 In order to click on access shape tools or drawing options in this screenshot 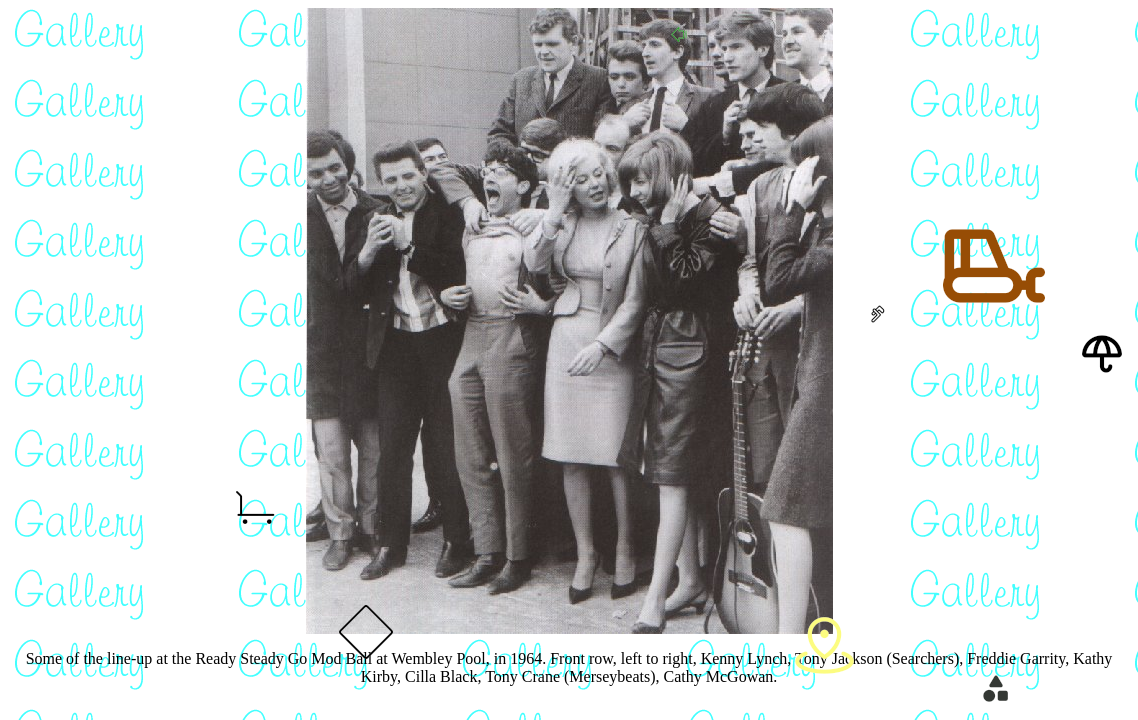, I will do `click(996, 689)`.